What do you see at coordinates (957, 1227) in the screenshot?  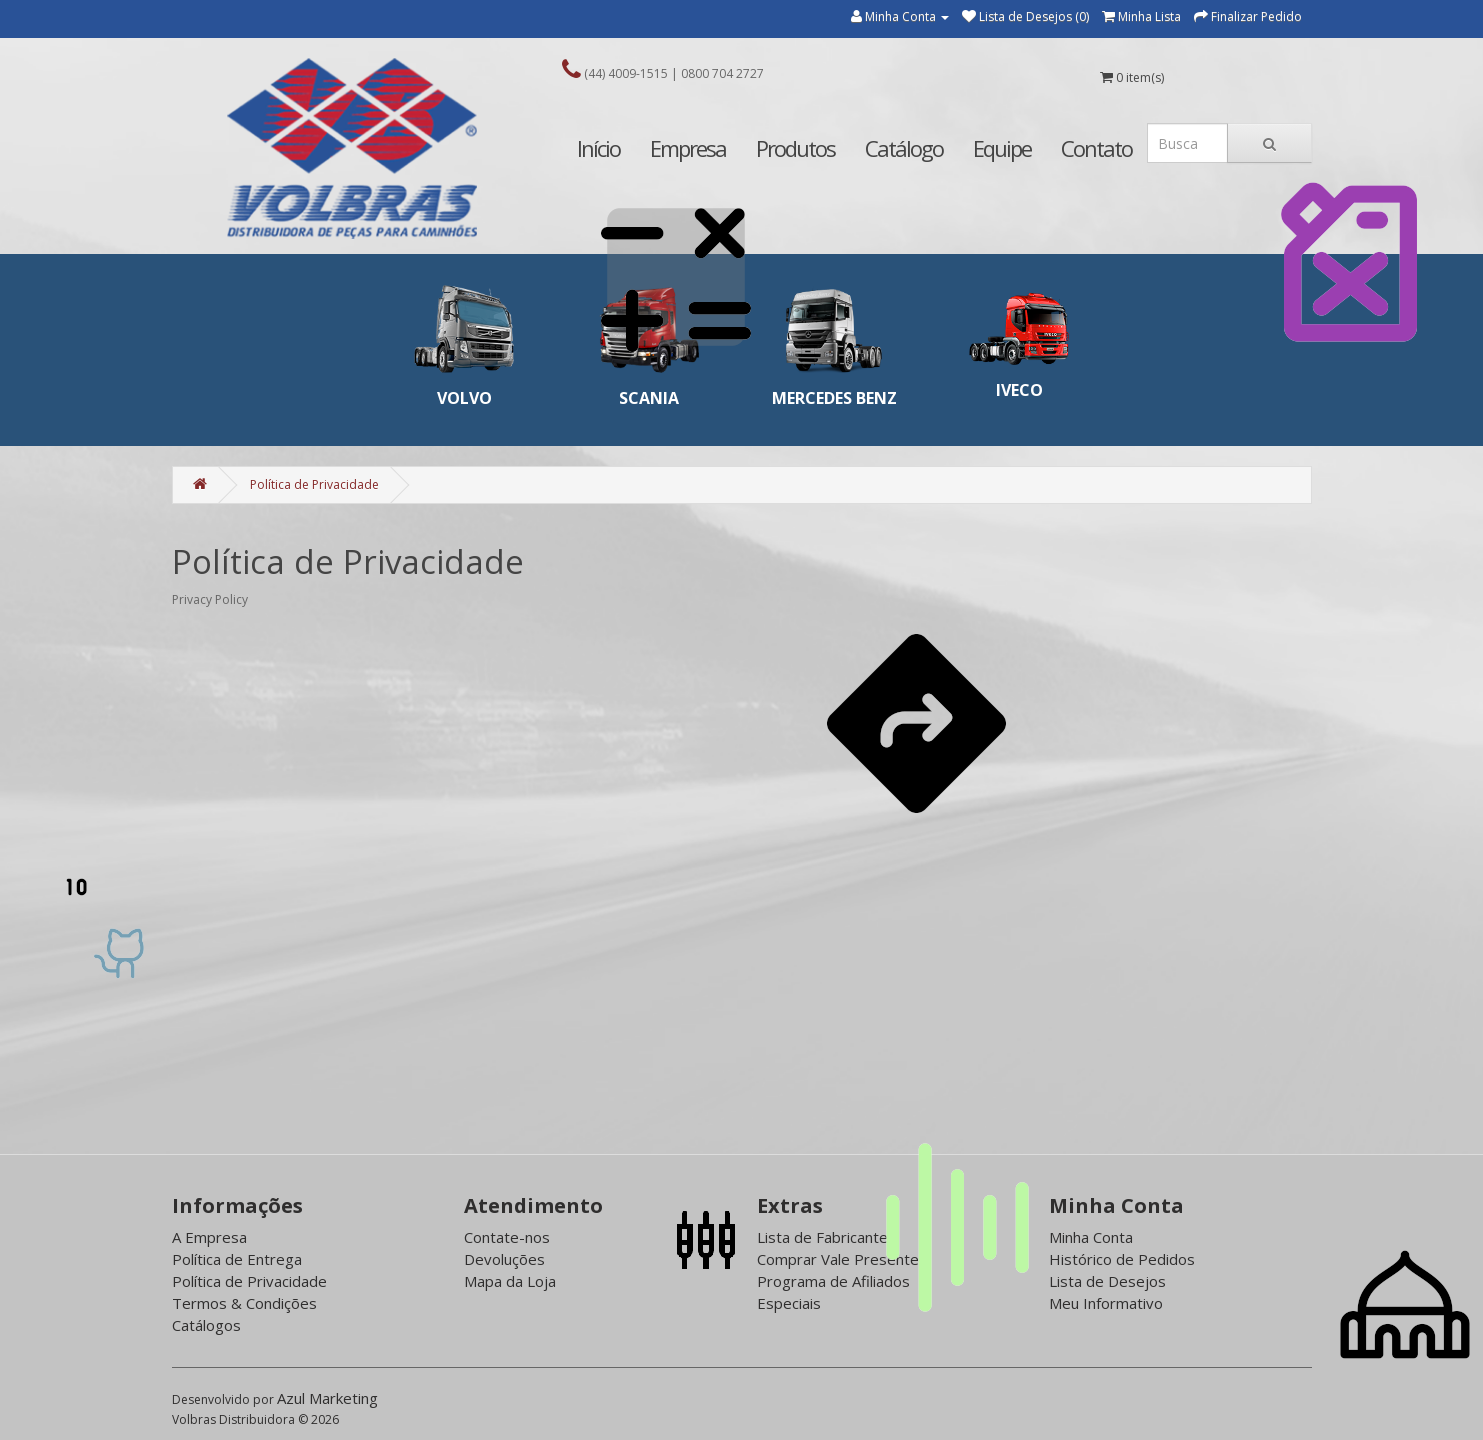 I see `audio waveform or sound visualization` at bounding box center [957, 1227].